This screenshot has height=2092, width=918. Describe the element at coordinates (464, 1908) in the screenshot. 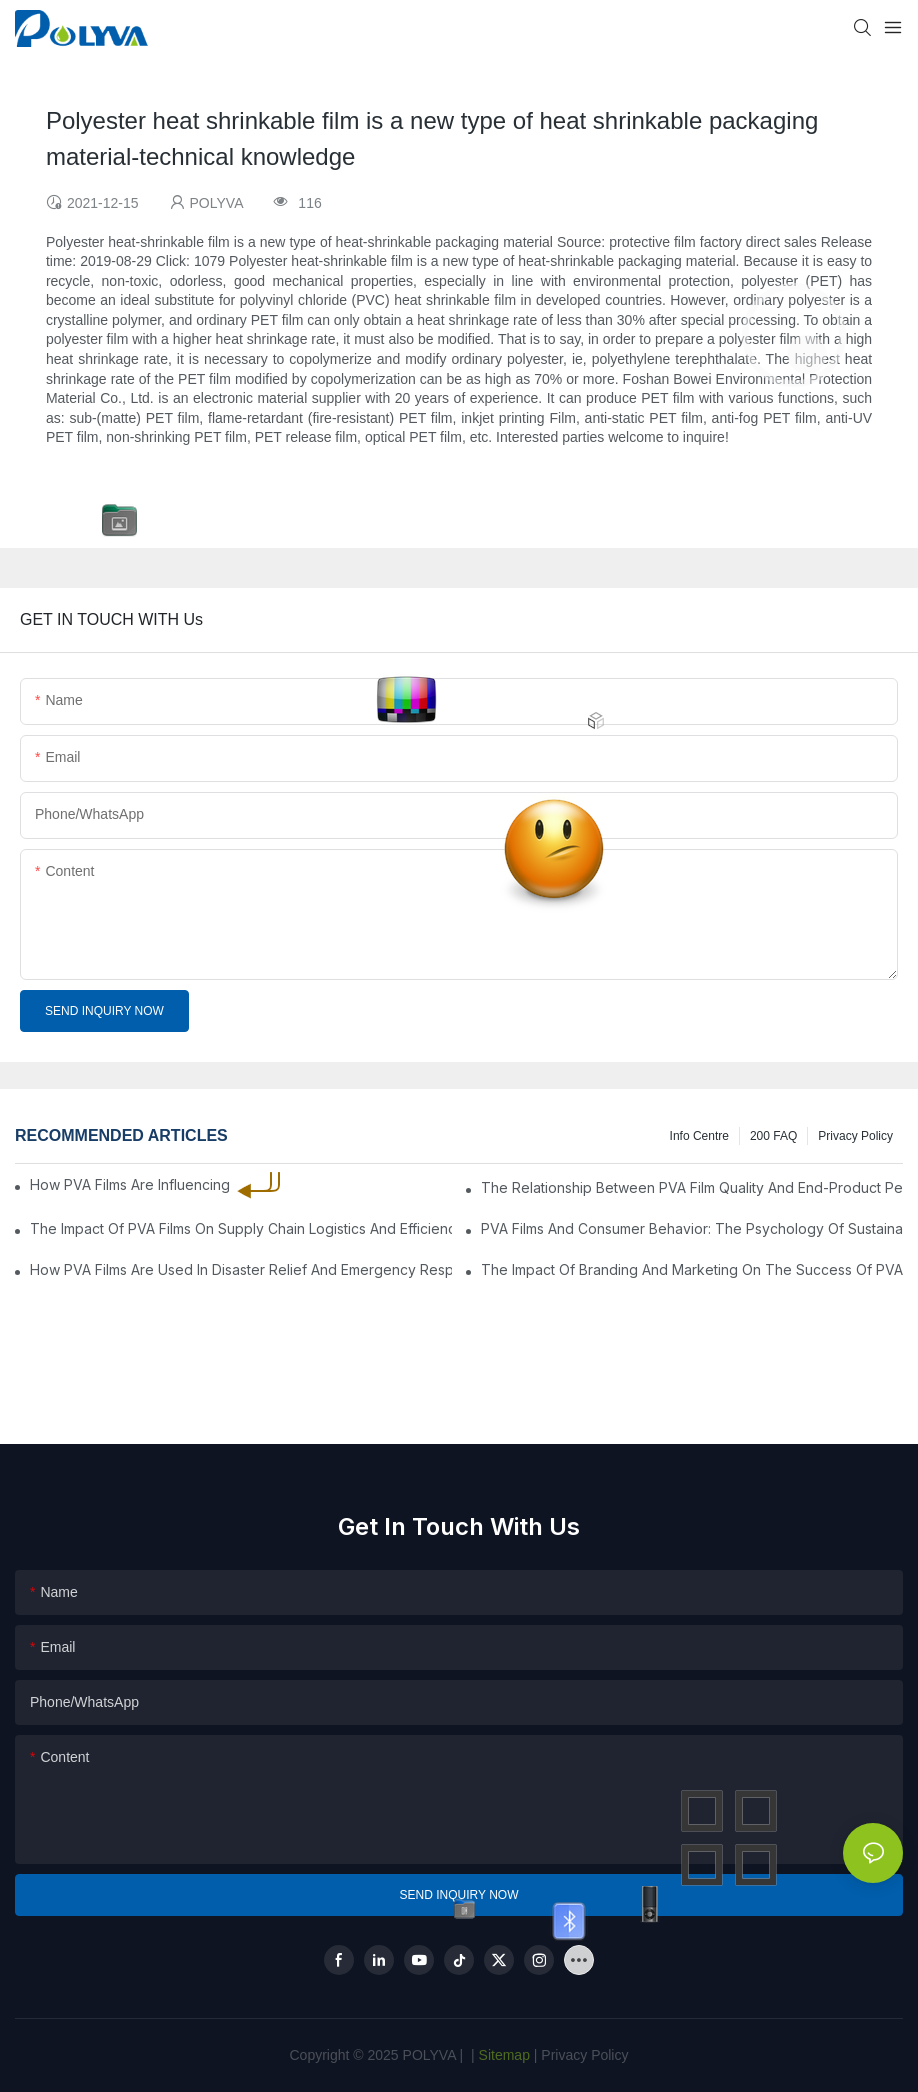

I see `open templates folder` at that location.